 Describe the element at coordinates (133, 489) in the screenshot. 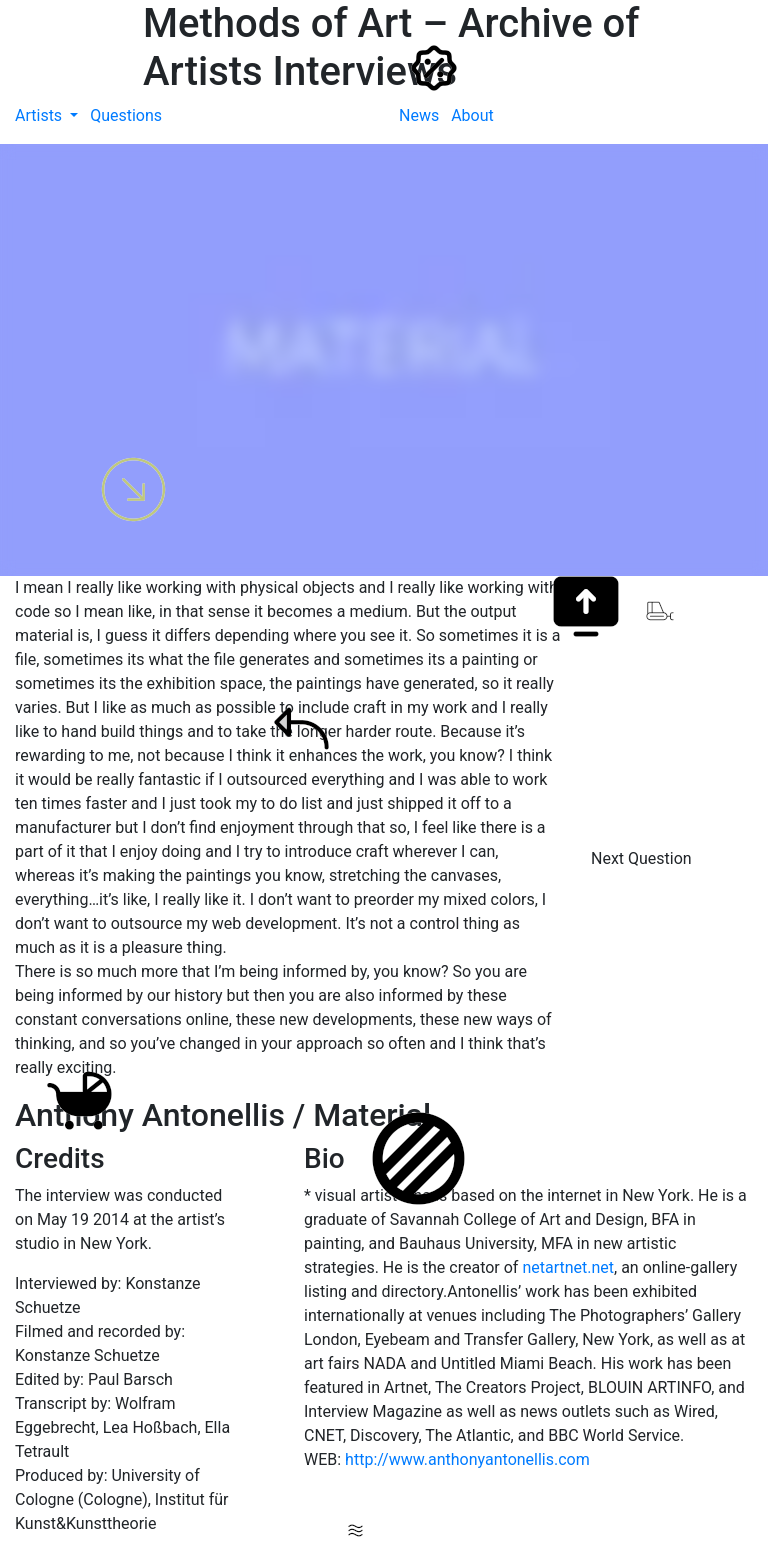

I see `navigate to the next item diagonally` at that location.